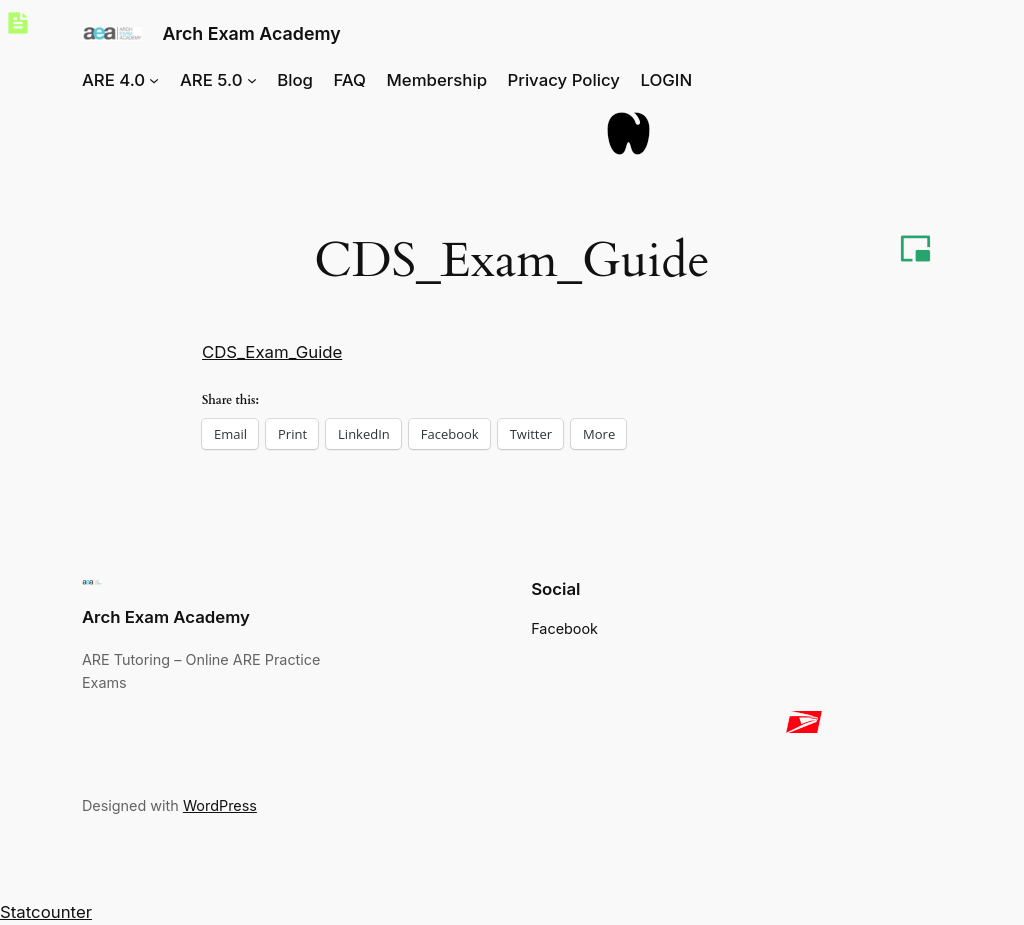 Image resolution: width=1024 pixels, height=925 pixels. Describe the element at coordinates (915, 248) in the screenshot. I see `enable picture-in-picture mode` at that location.